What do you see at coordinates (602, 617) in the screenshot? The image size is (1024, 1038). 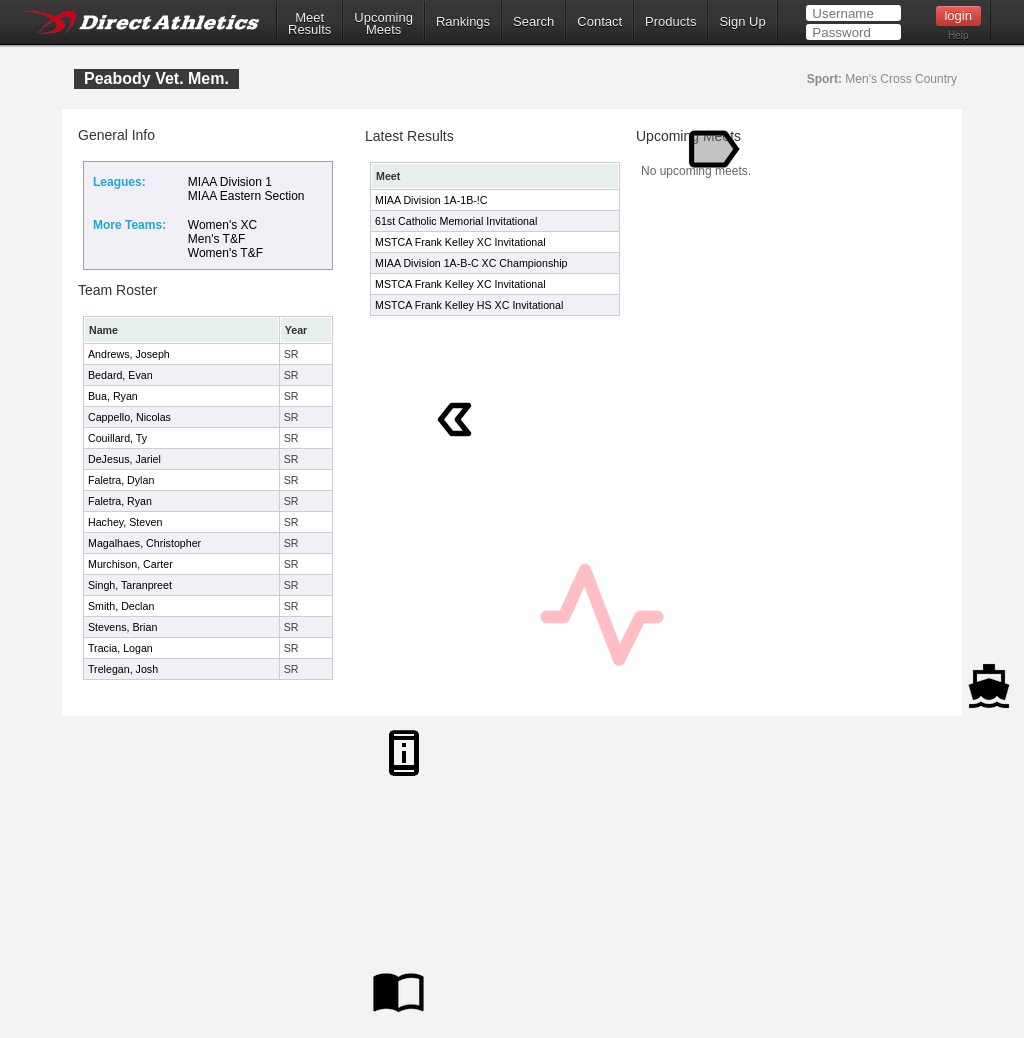 I see `view health or heart rate data` at bounding box center [602, 617].